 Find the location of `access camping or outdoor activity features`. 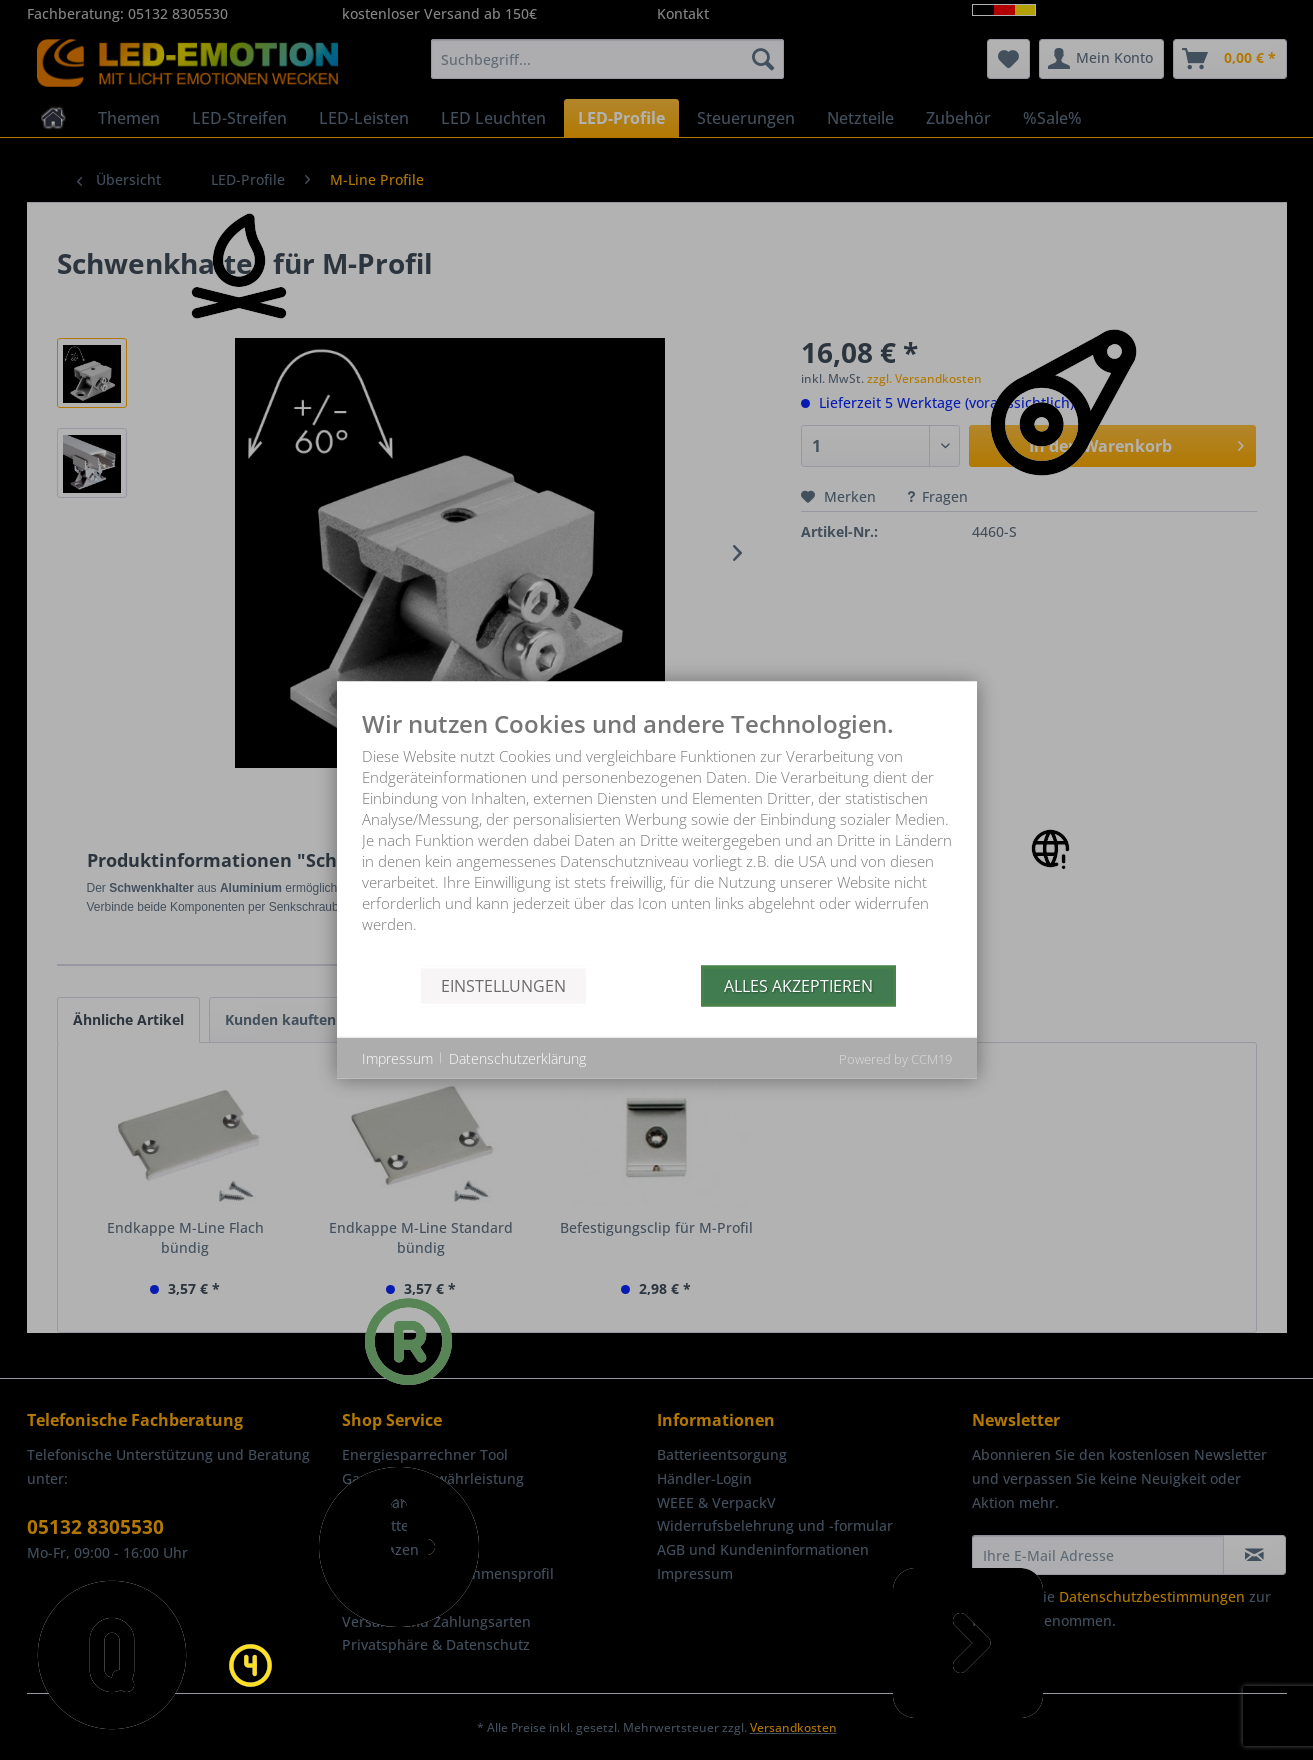

access camping or outdoor activity features is located at coordinates (239, 266).